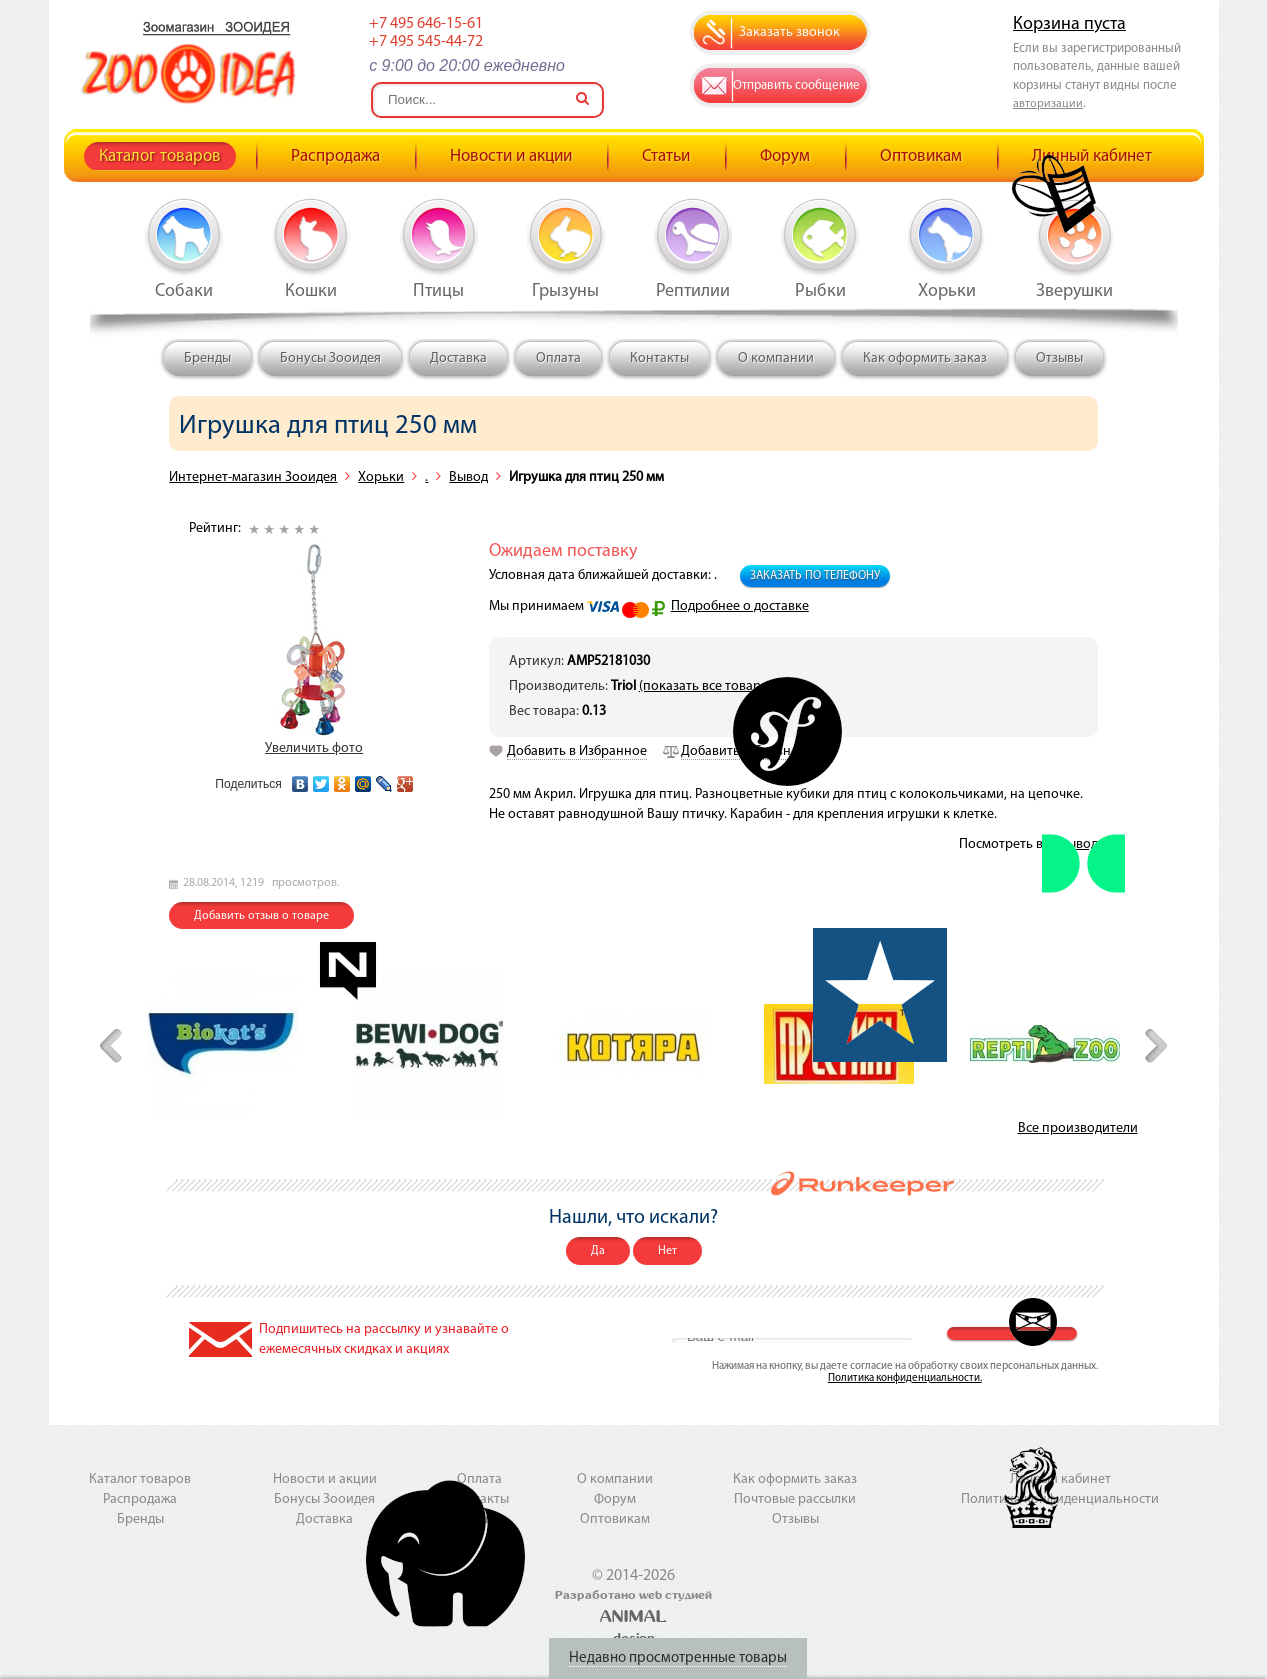 The image size is (1267, 1679). I want to click on open invoice ninja app, so click(1033, 1322).